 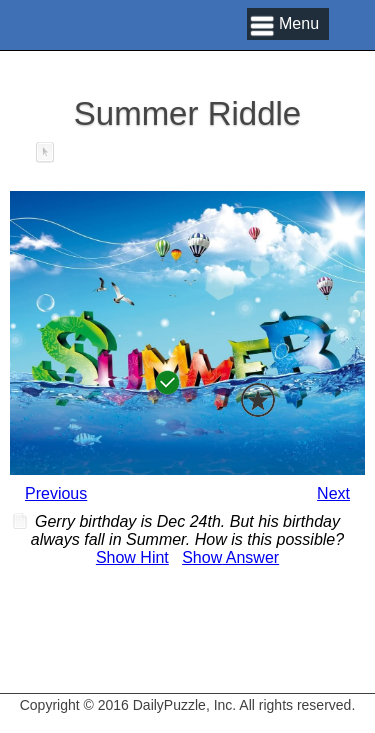 What do you see at coordinates (167, 382) in the screenshot?
I see `indicates file has been successfully synced` at bounding box center [167, 382].